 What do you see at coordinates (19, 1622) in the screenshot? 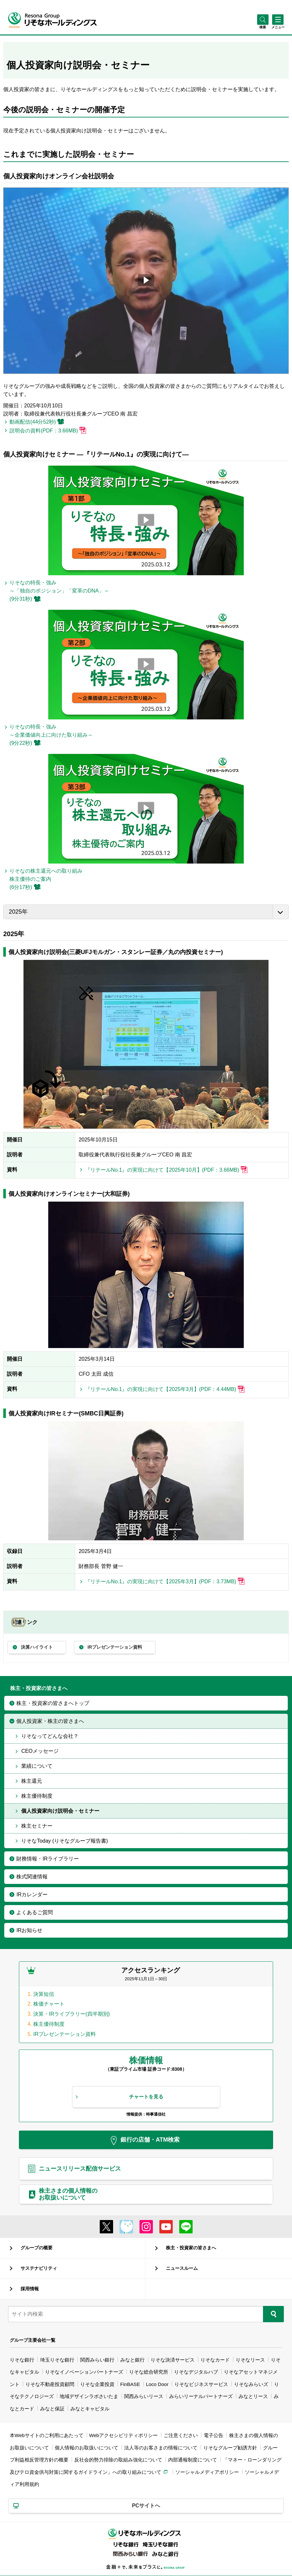
I see `indicates low battery level` at bounding box center [19, 1622].